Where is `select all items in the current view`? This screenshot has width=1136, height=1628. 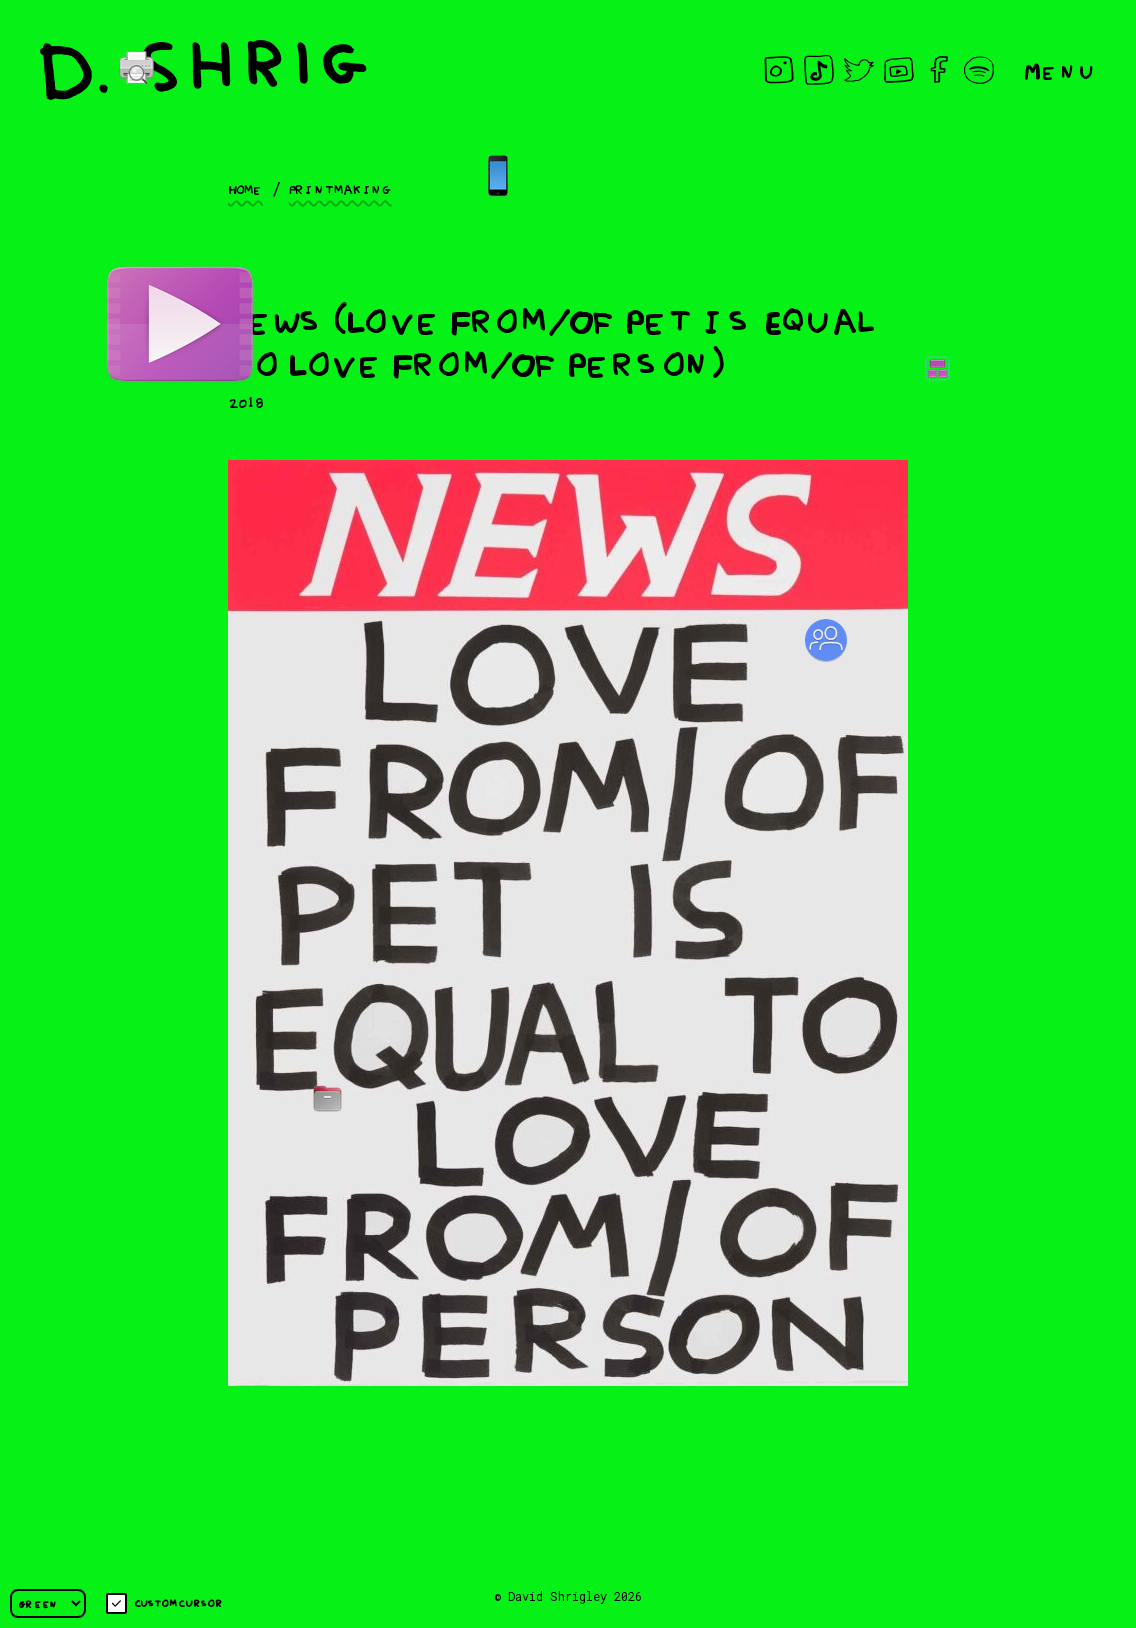 select all items in the current view is located at coordinates (937, 368).